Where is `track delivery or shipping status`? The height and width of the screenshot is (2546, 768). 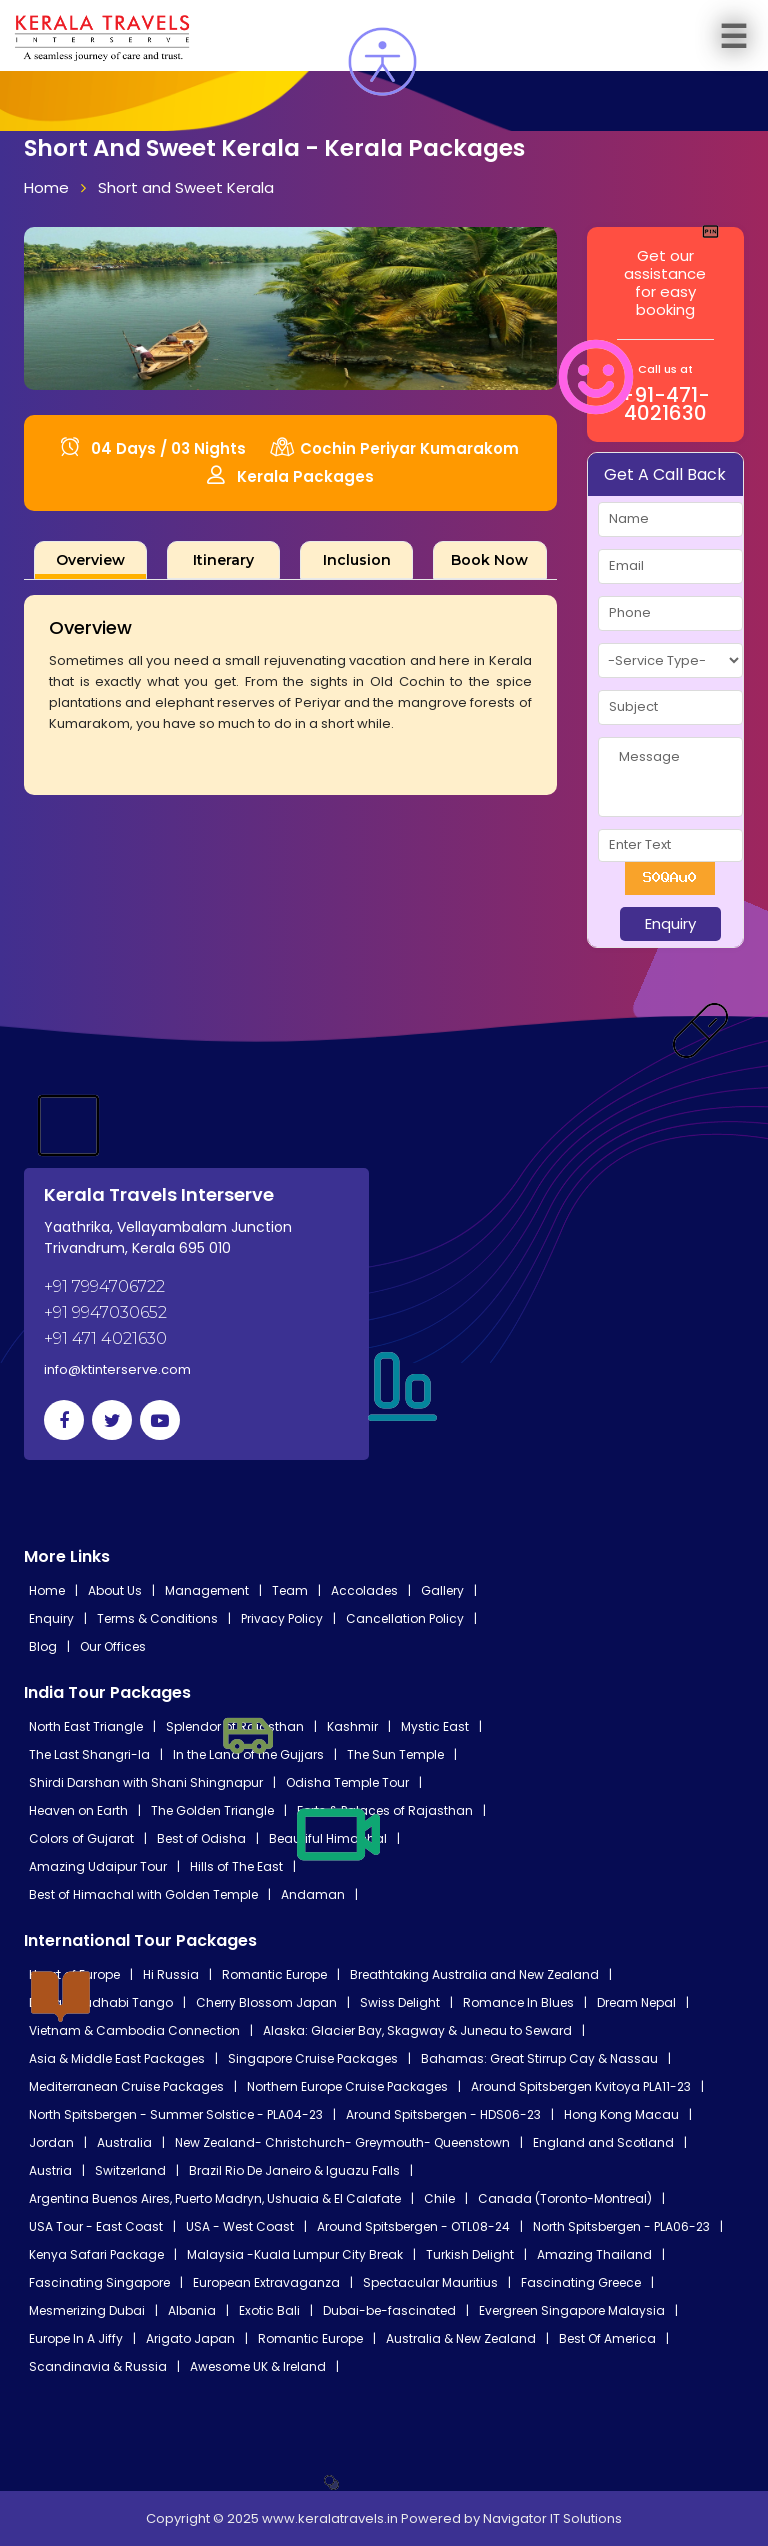
track delivery or shipping status is located at coordinates (247, 1735).